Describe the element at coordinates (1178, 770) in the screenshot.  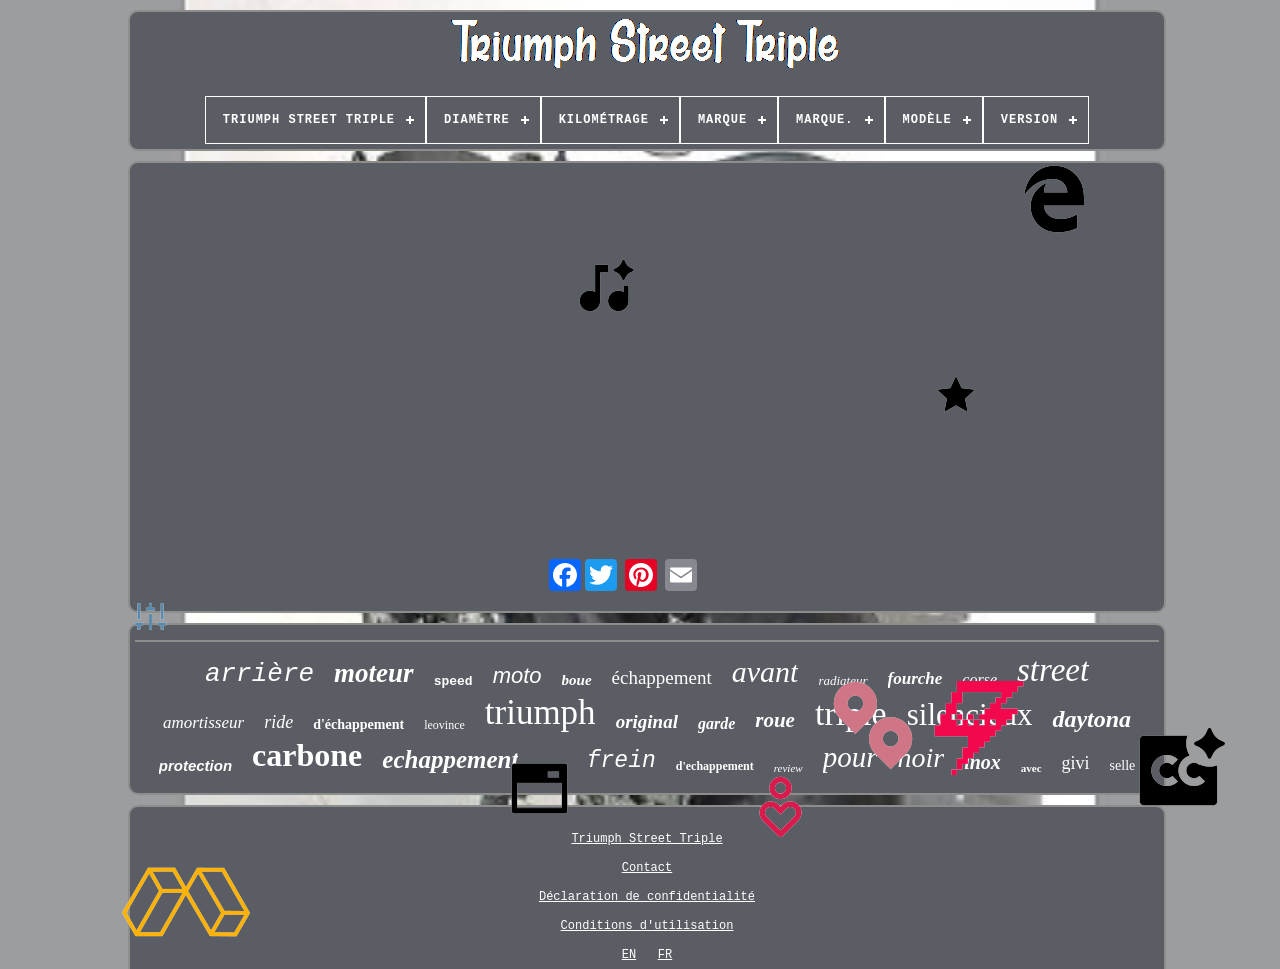
I see `enable AI-generated closed captions` at that location.